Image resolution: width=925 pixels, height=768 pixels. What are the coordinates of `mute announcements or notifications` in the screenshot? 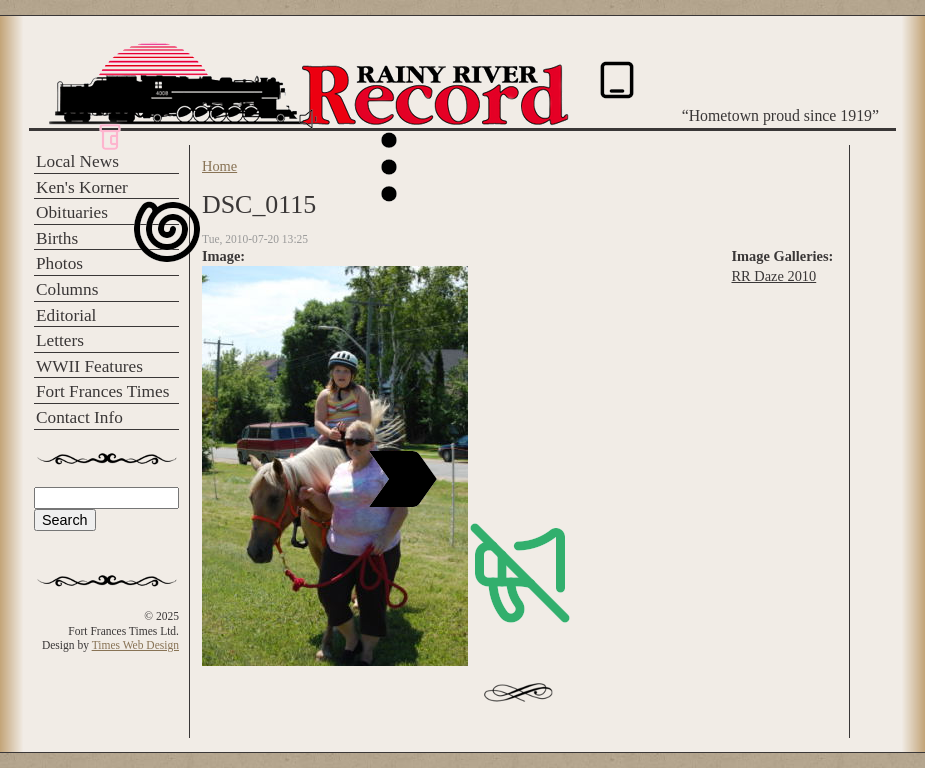 It's located at (520, 573).